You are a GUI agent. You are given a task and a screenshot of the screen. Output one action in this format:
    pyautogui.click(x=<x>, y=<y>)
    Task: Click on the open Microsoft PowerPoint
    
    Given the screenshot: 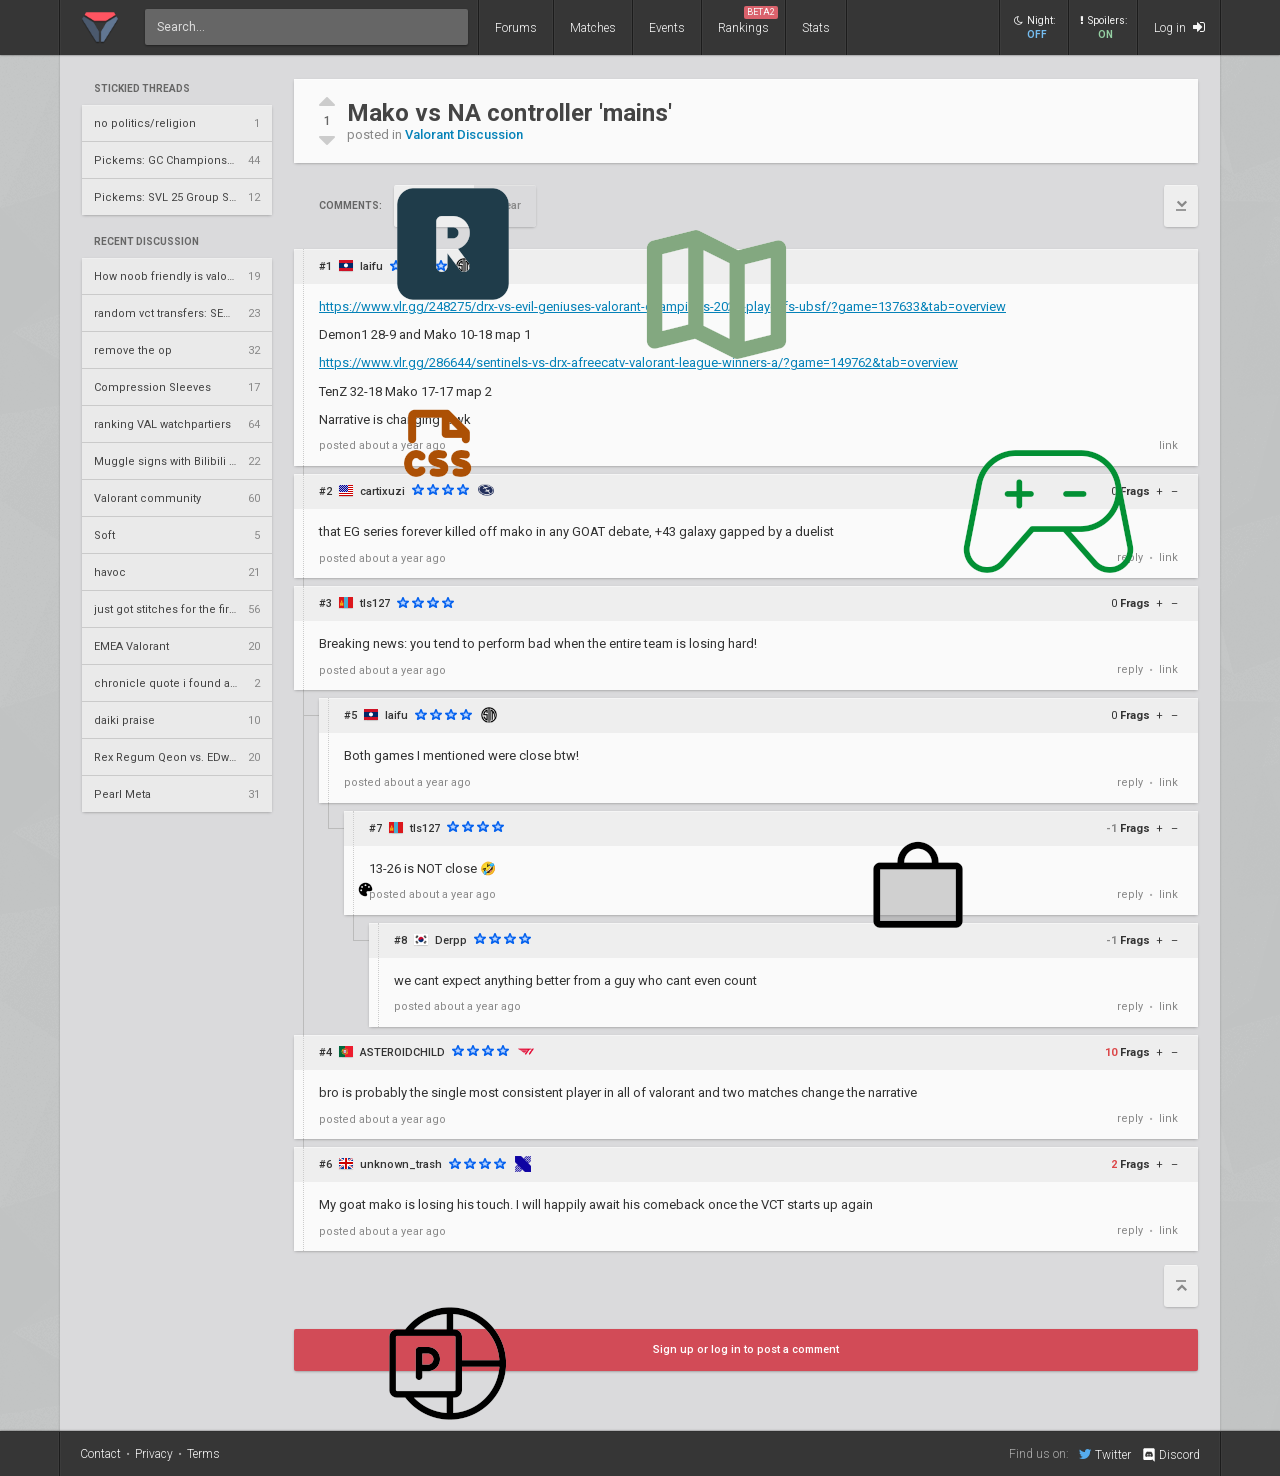 What is the action you would take?
    pyautogui.click(x=445, y=1363)
    